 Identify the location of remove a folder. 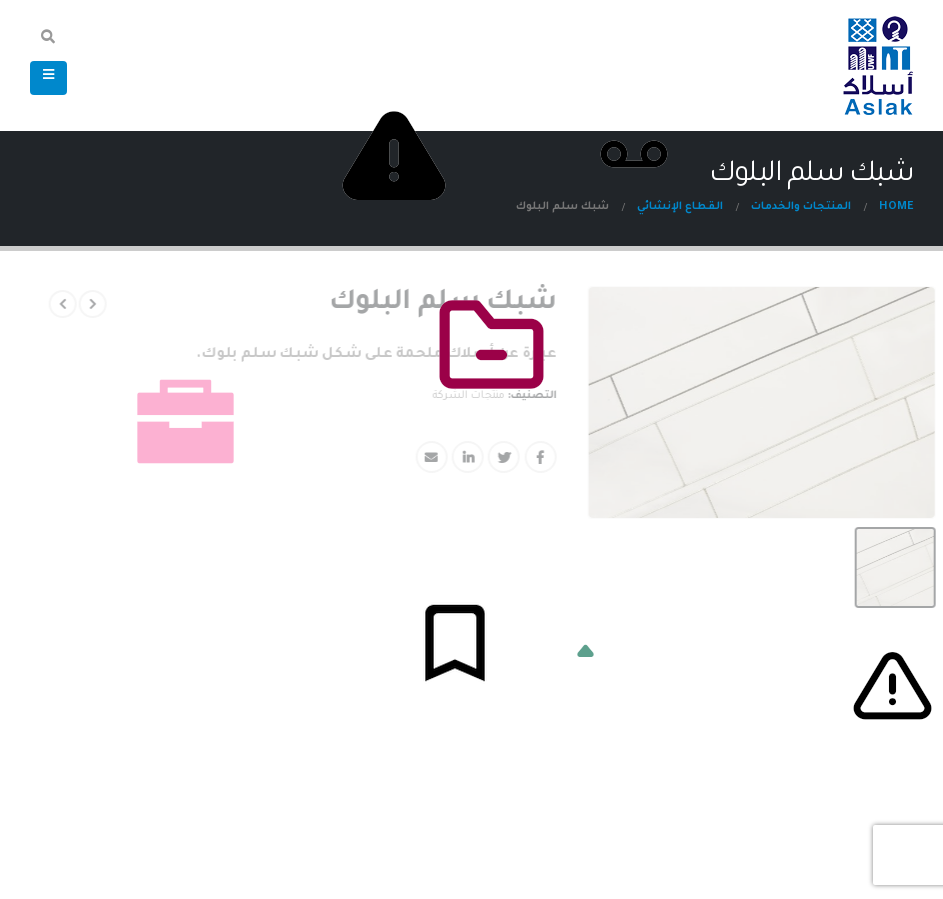
(491, 344).